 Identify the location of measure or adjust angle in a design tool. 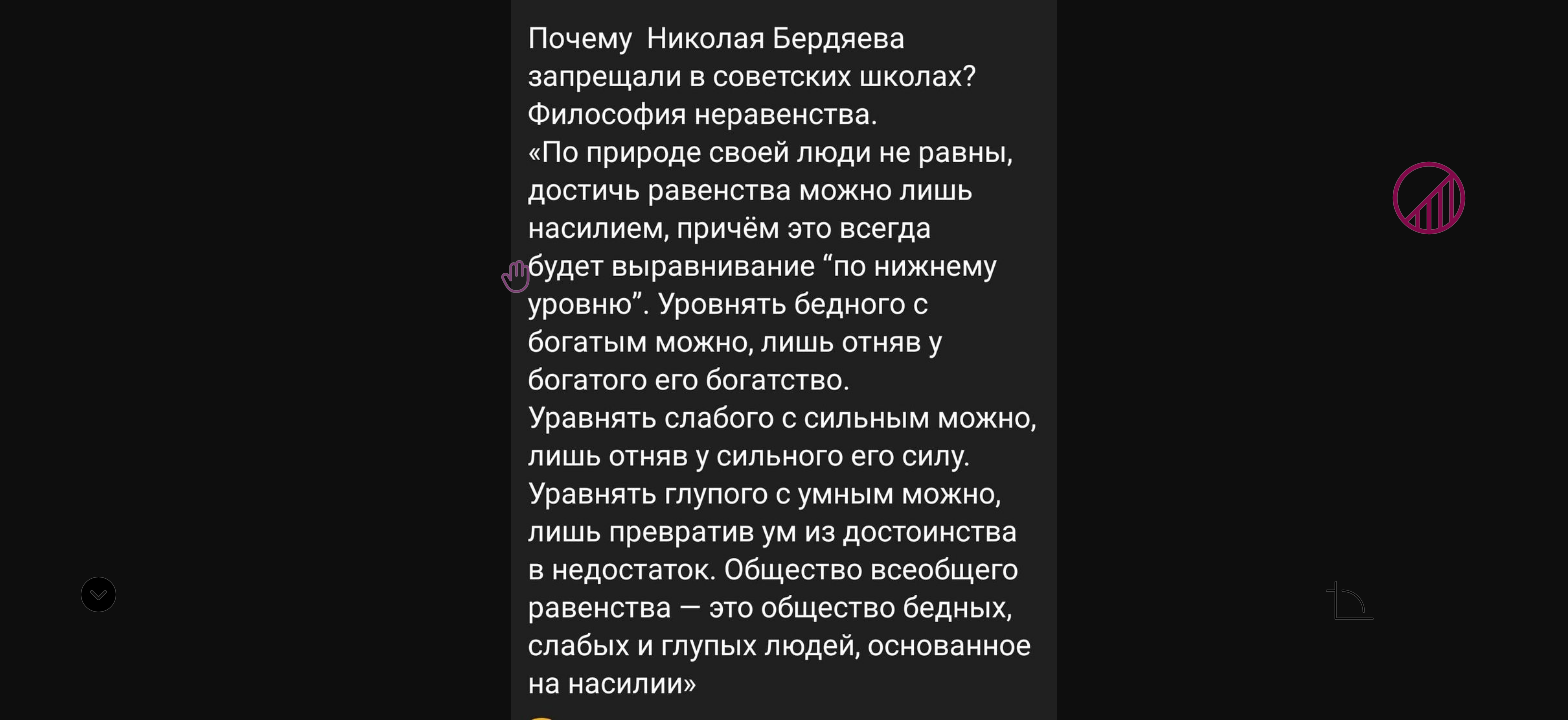
(1348, 603).